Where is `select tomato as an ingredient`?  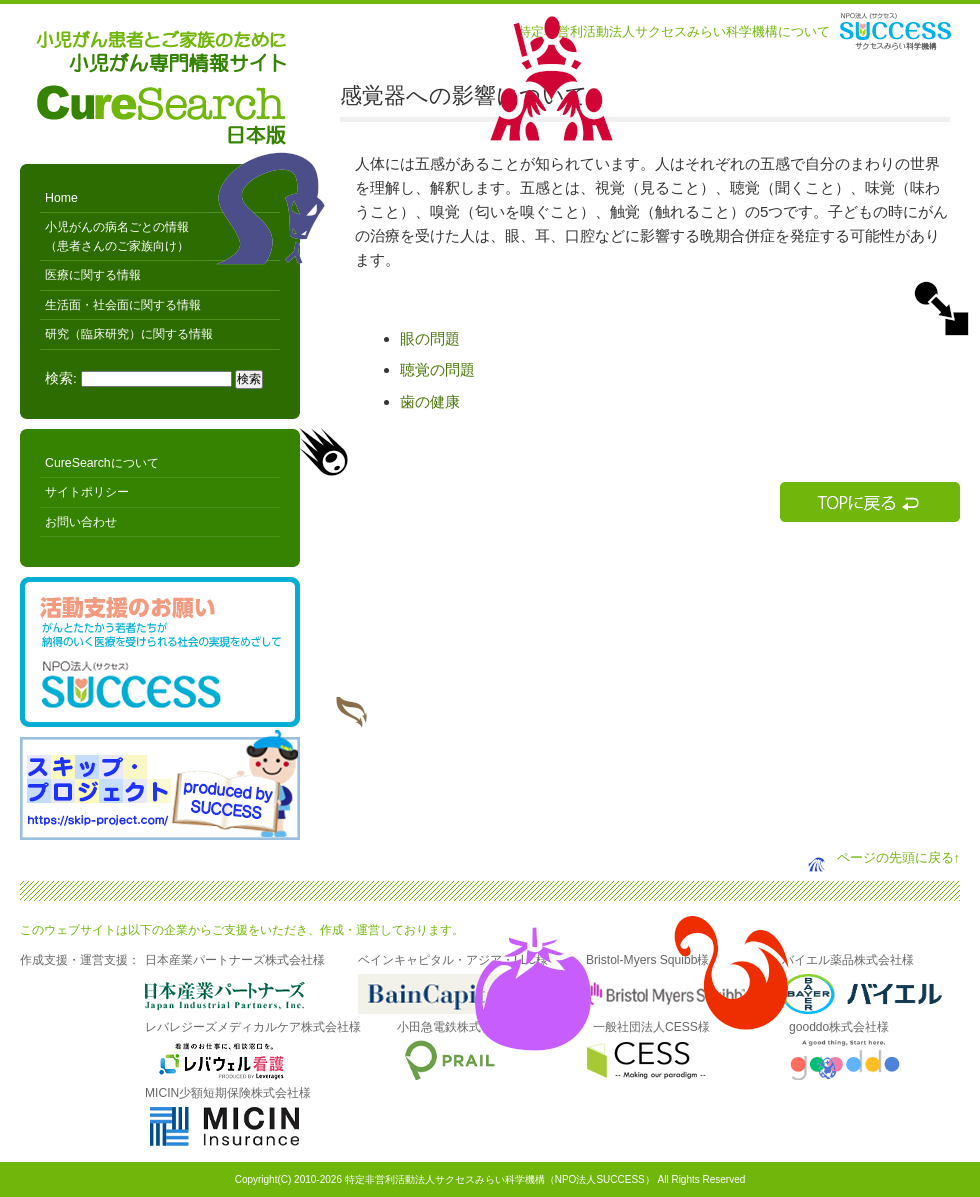
select tomato as an ingredient is located at coordinates (533, 989).